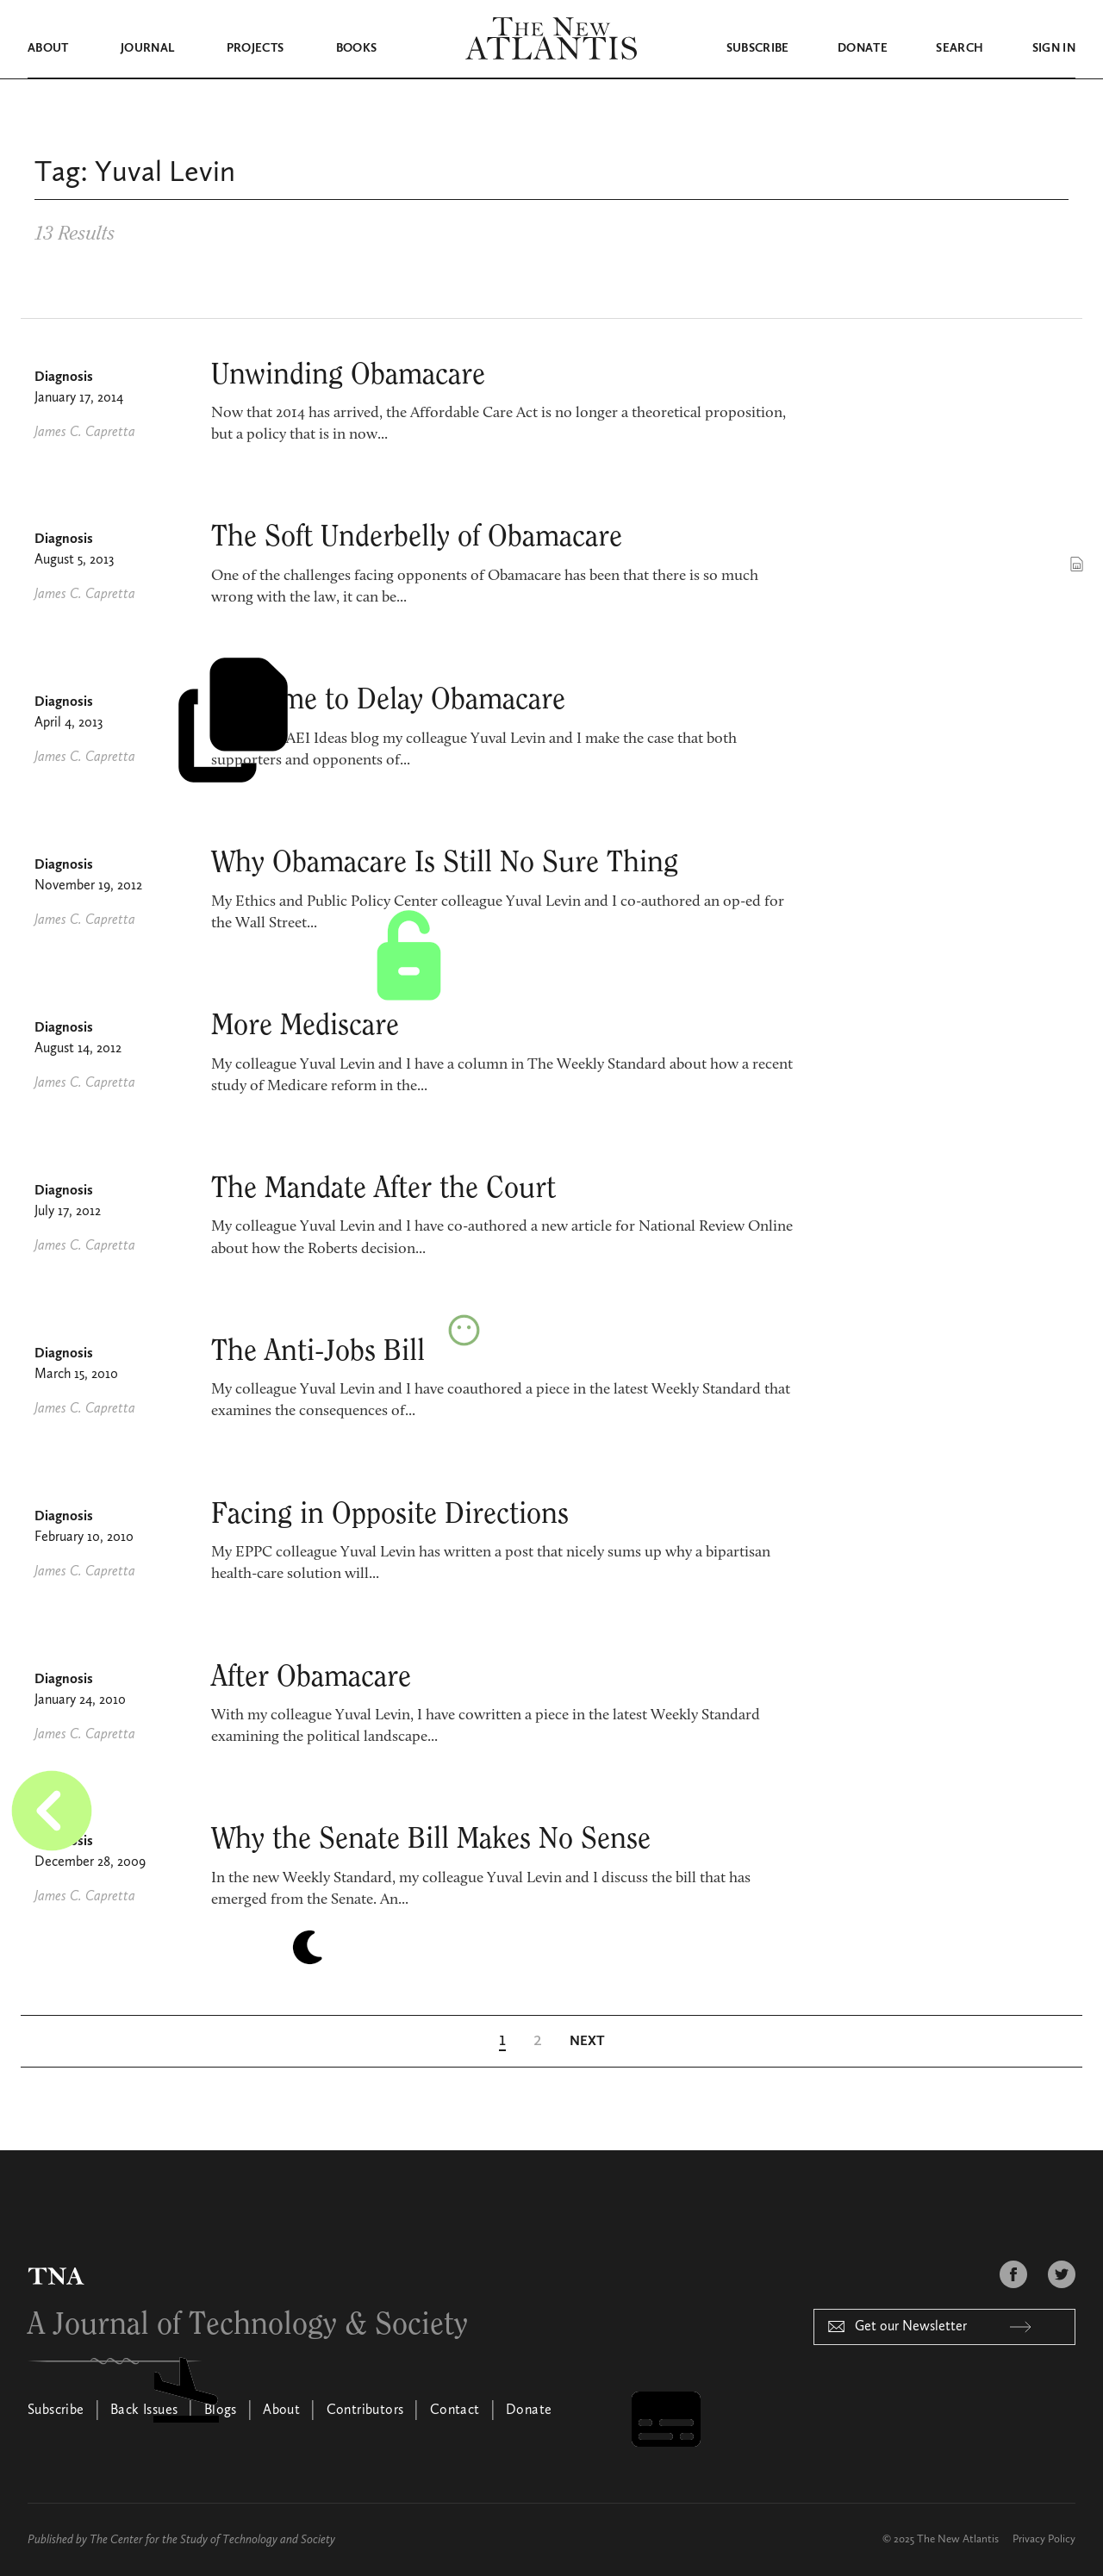 The width and height of the screenshot is (1103, 2576). What do you see at coordinates (309, 1947) in the screenshot?
I see `toggle dark mode` at bounding box center [309, 1947].